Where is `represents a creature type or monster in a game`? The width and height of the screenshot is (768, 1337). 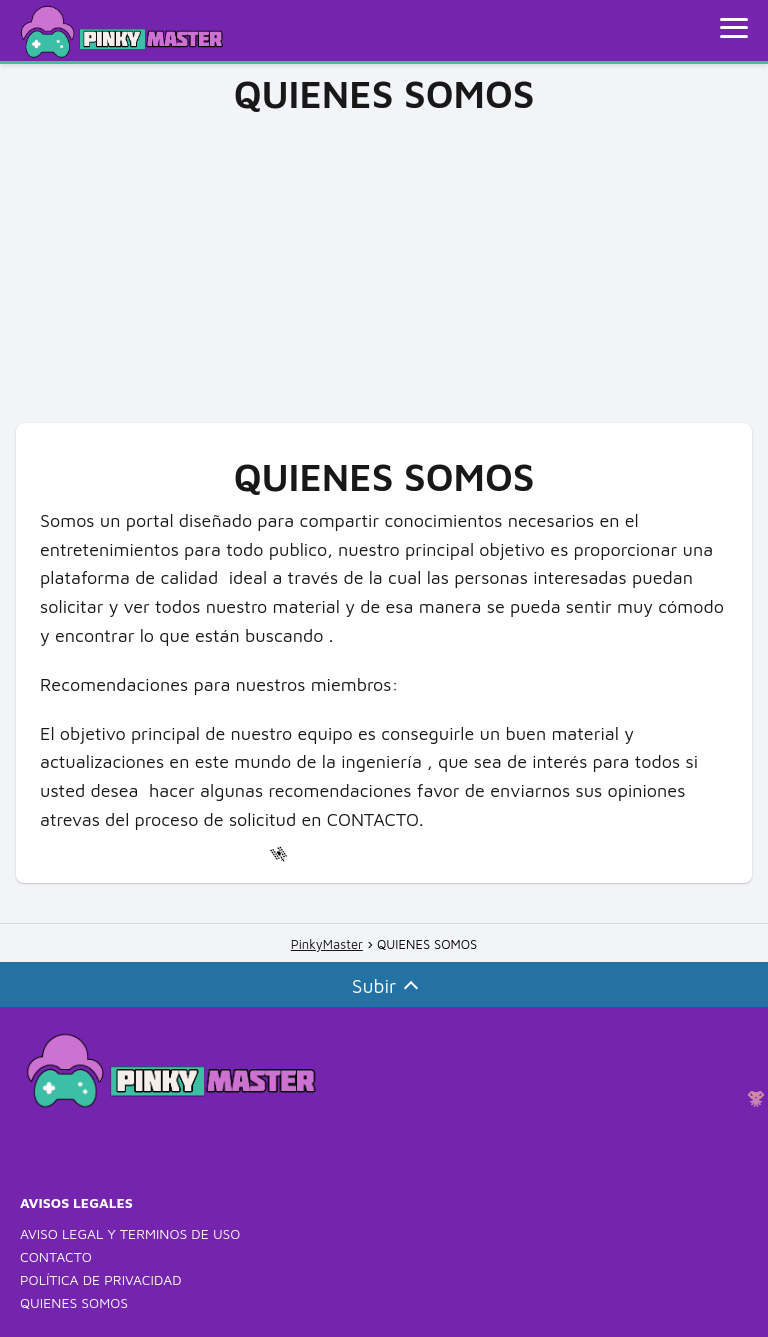 represents a creature type or monster in a game is located at coordinates (756, 1099).